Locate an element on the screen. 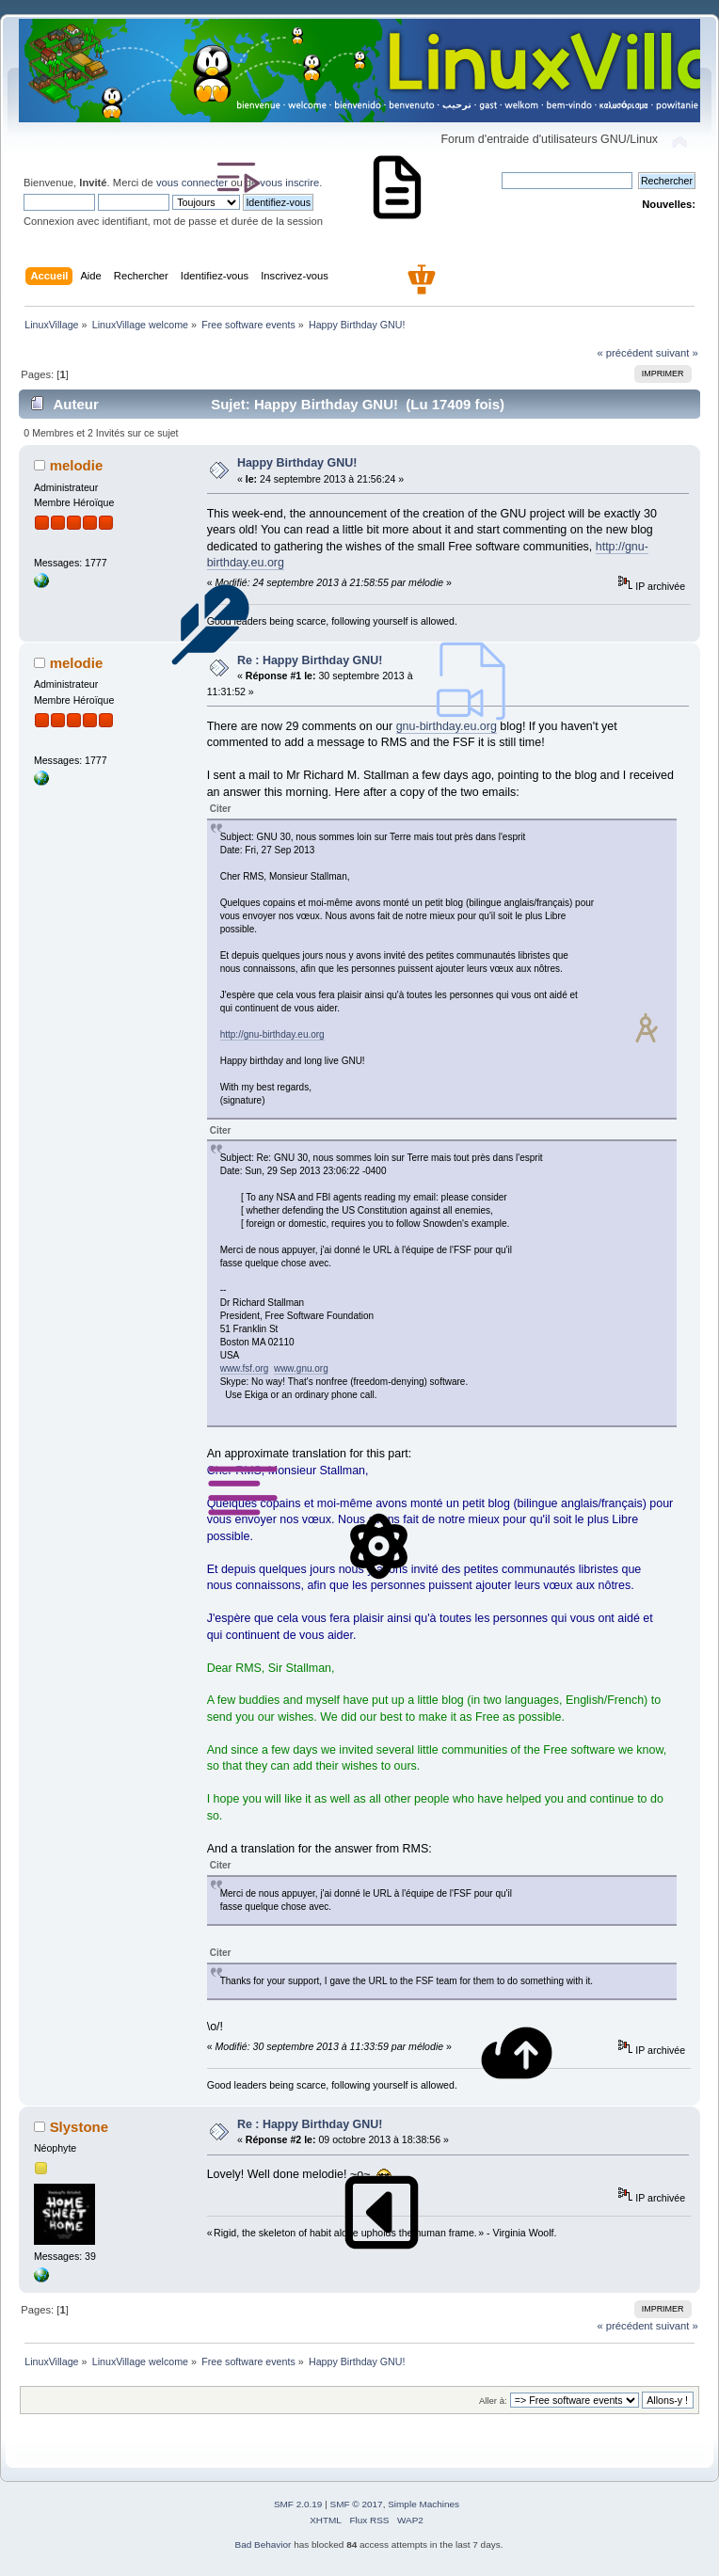 This screenshot has height=2576, width=719. view document contents is located at coordinates (397, 187).